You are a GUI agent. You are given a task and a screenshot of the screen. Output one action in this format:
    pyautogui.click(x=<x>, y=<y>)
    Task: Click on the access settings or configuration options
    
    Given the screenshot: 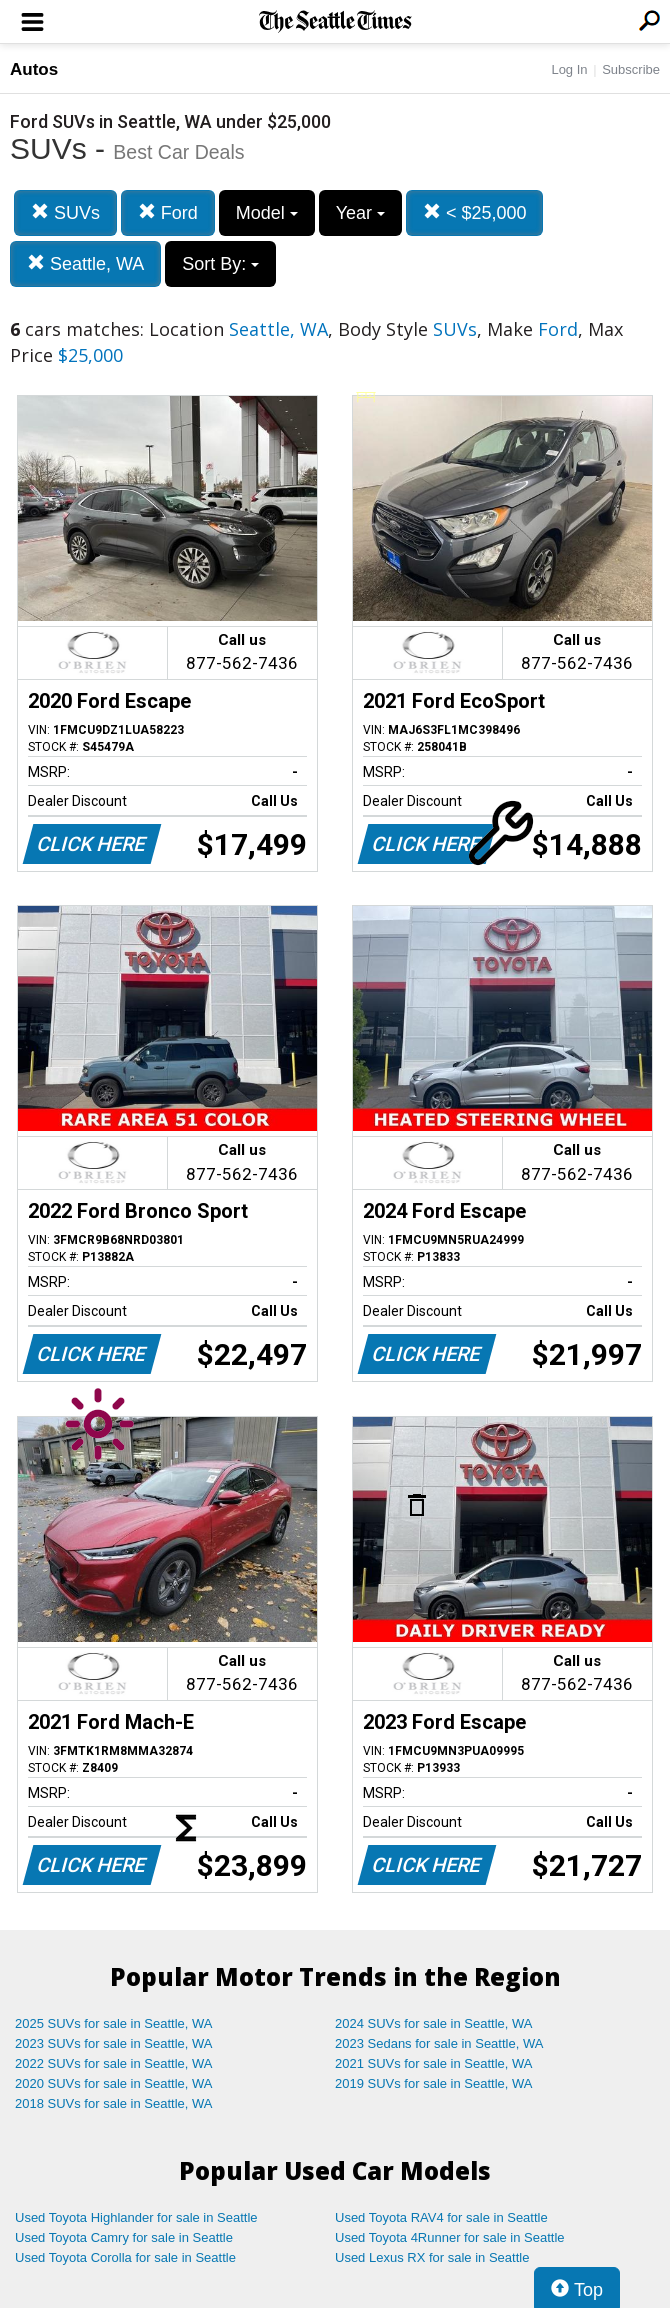 What is the action you would take?
    pyautogui.click(x=501, y=833)
    